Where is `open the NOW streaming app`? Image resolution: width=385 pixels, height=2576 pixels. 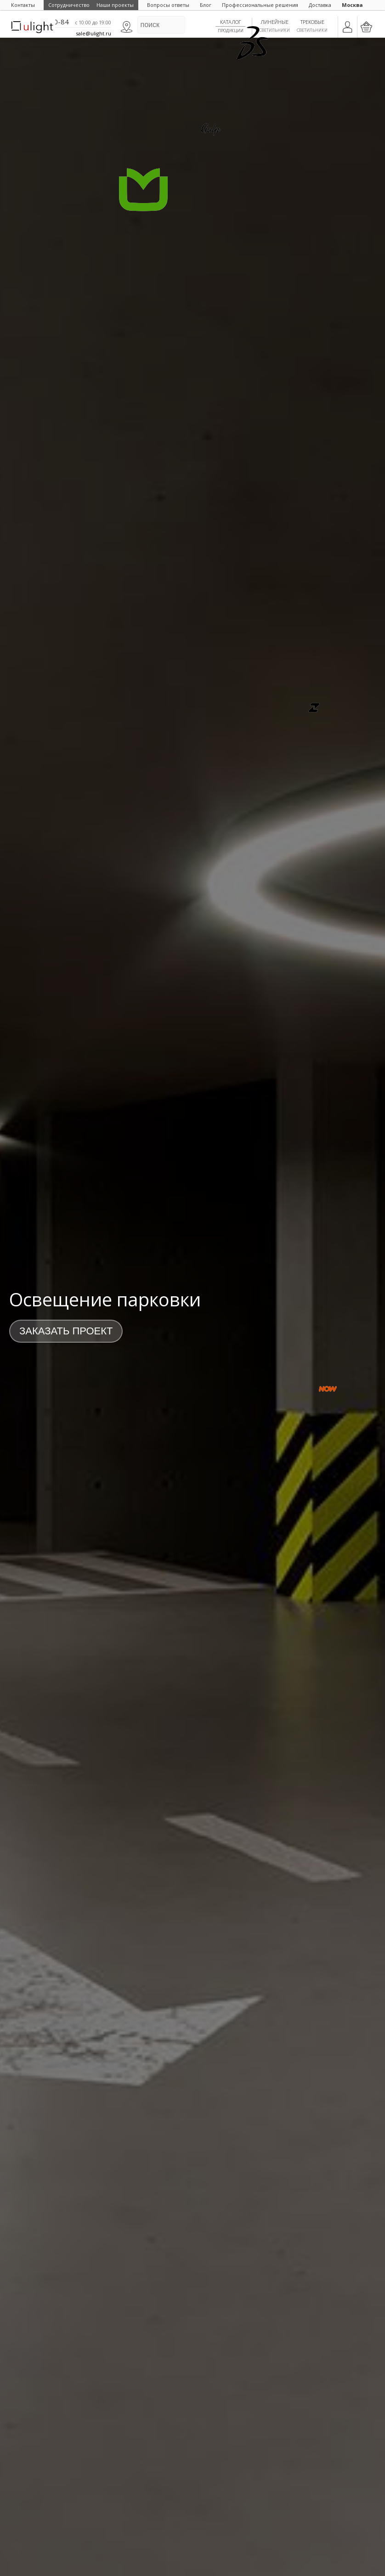 open the NOW streaming app is located at coordinates (328, 1389).